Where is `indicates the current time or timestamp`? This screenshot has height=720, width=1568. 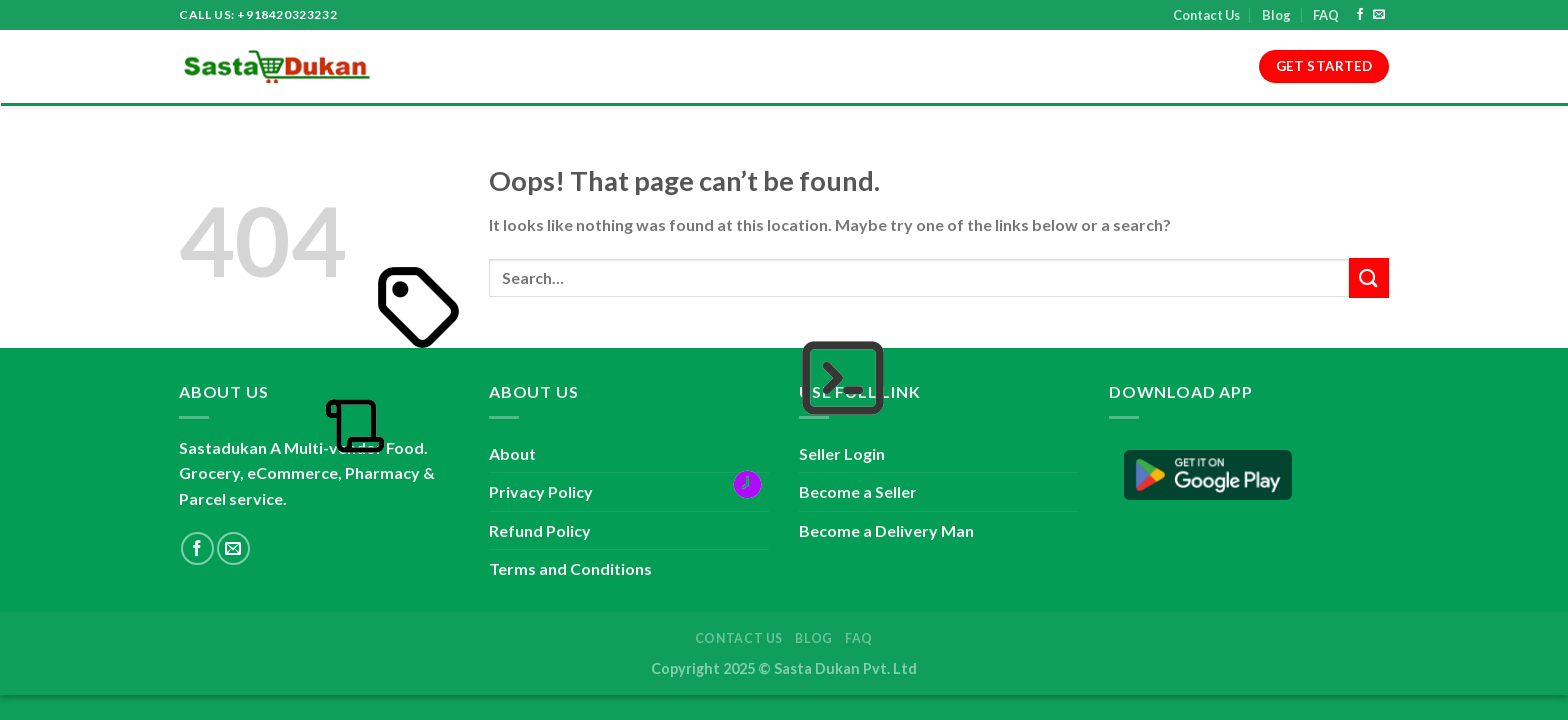 indicates the current time or timestamp is located at coordinates (747, 484).